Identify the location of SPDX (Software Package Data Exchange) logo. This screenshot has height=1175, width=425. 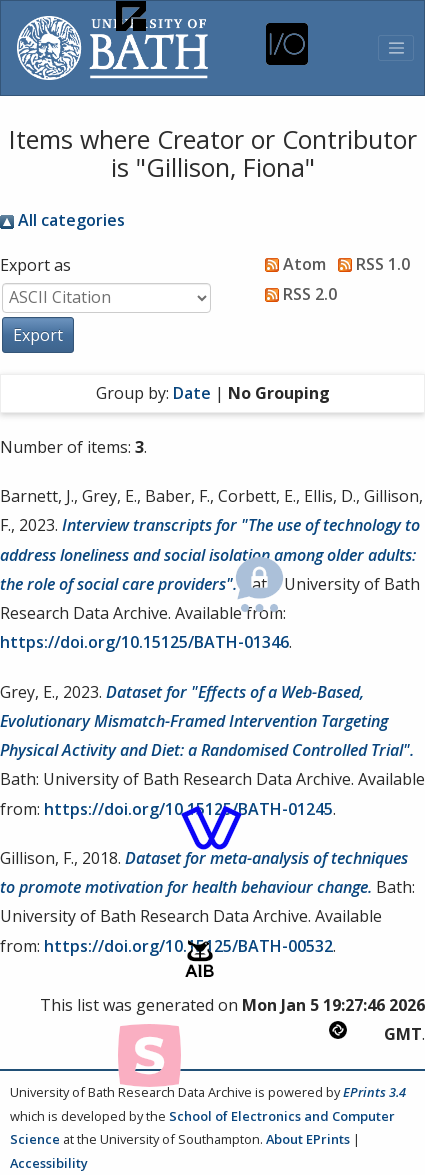
(131, 16).